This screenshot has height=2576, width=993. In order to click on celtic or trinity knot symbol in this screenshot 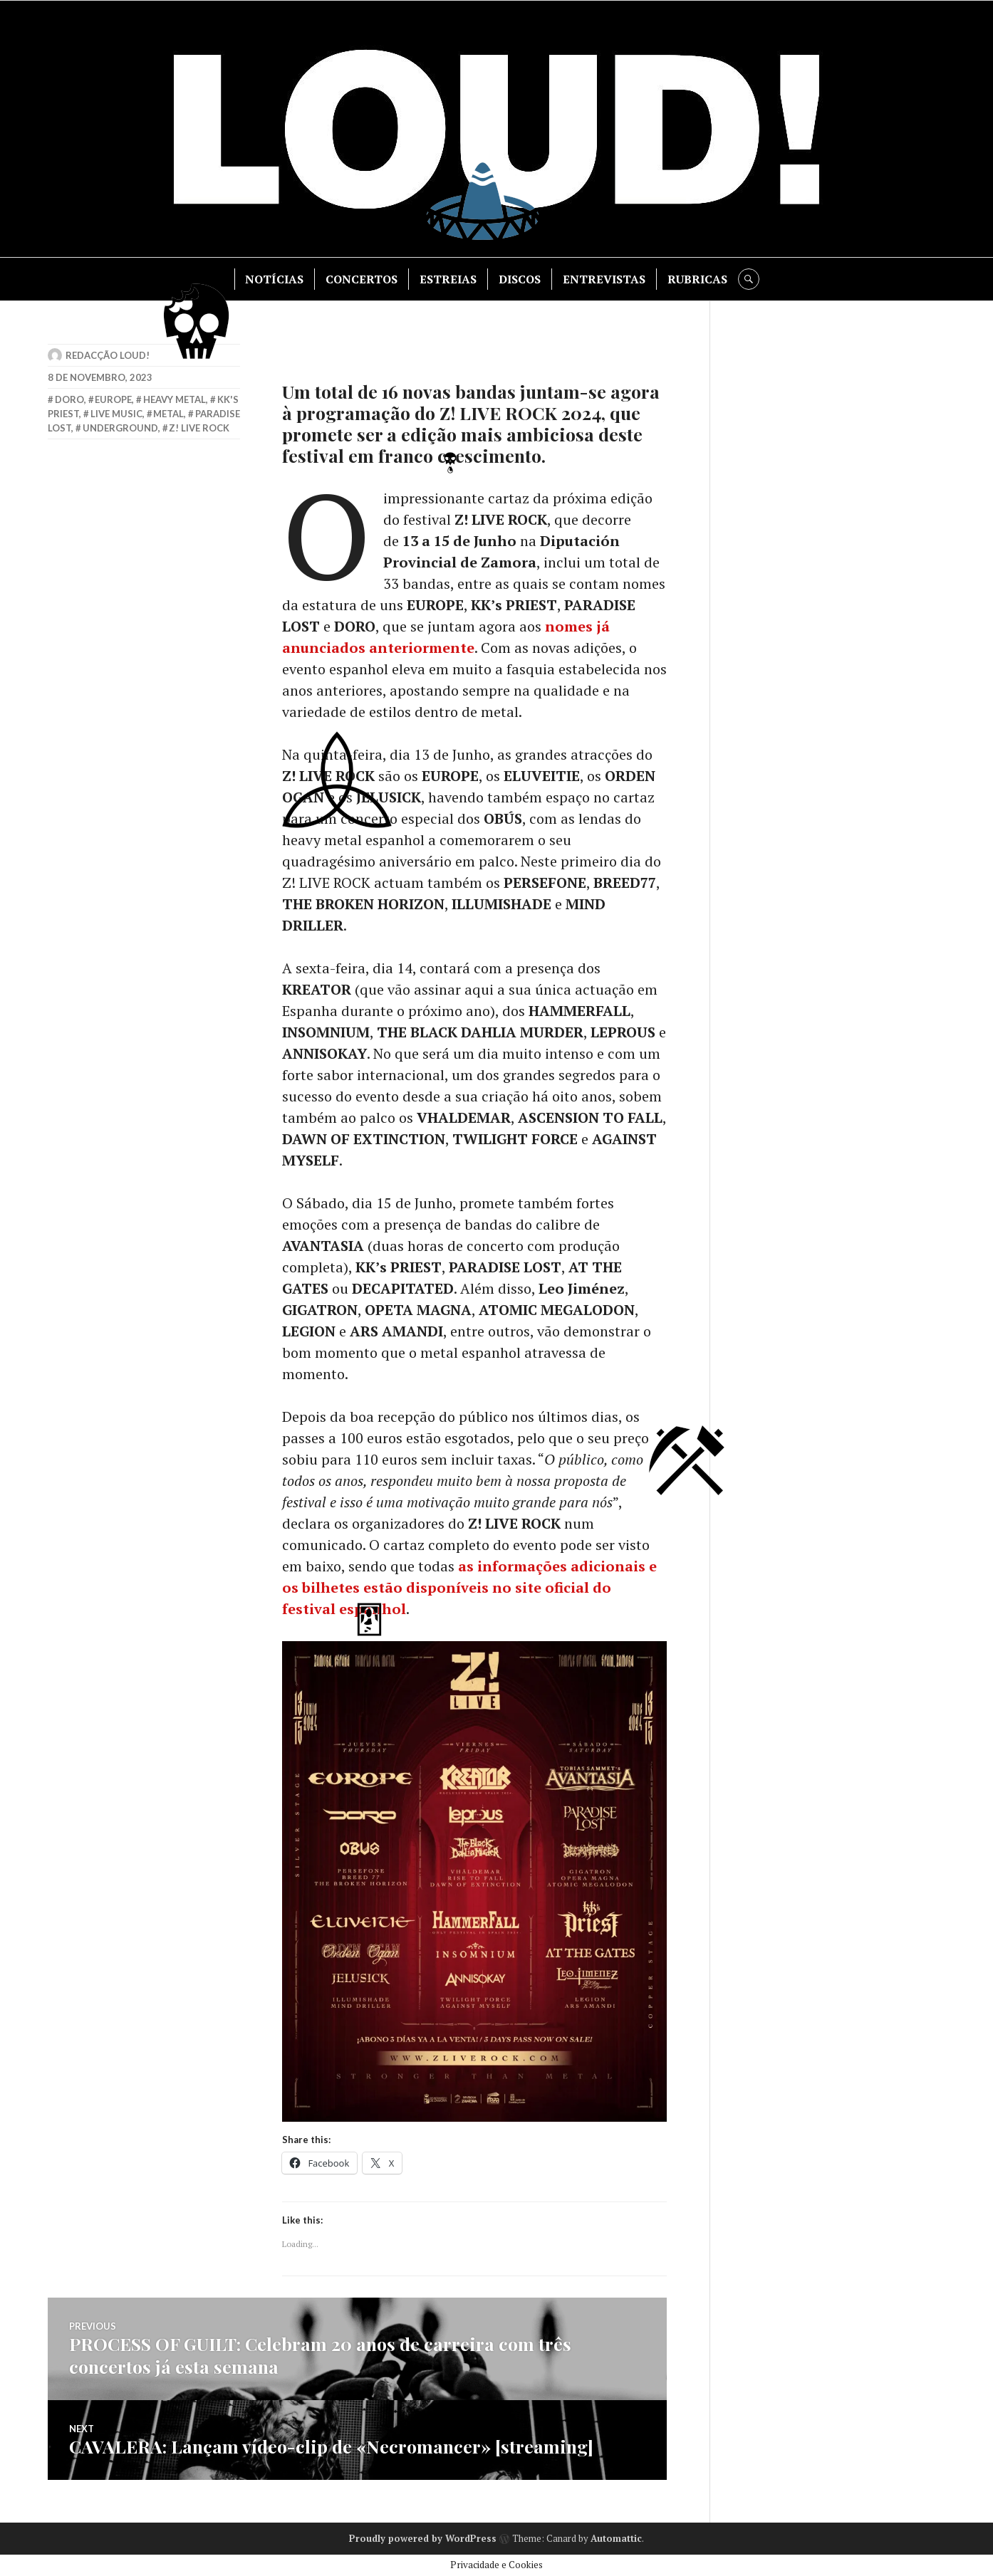, I will do `click(337, 780)`.